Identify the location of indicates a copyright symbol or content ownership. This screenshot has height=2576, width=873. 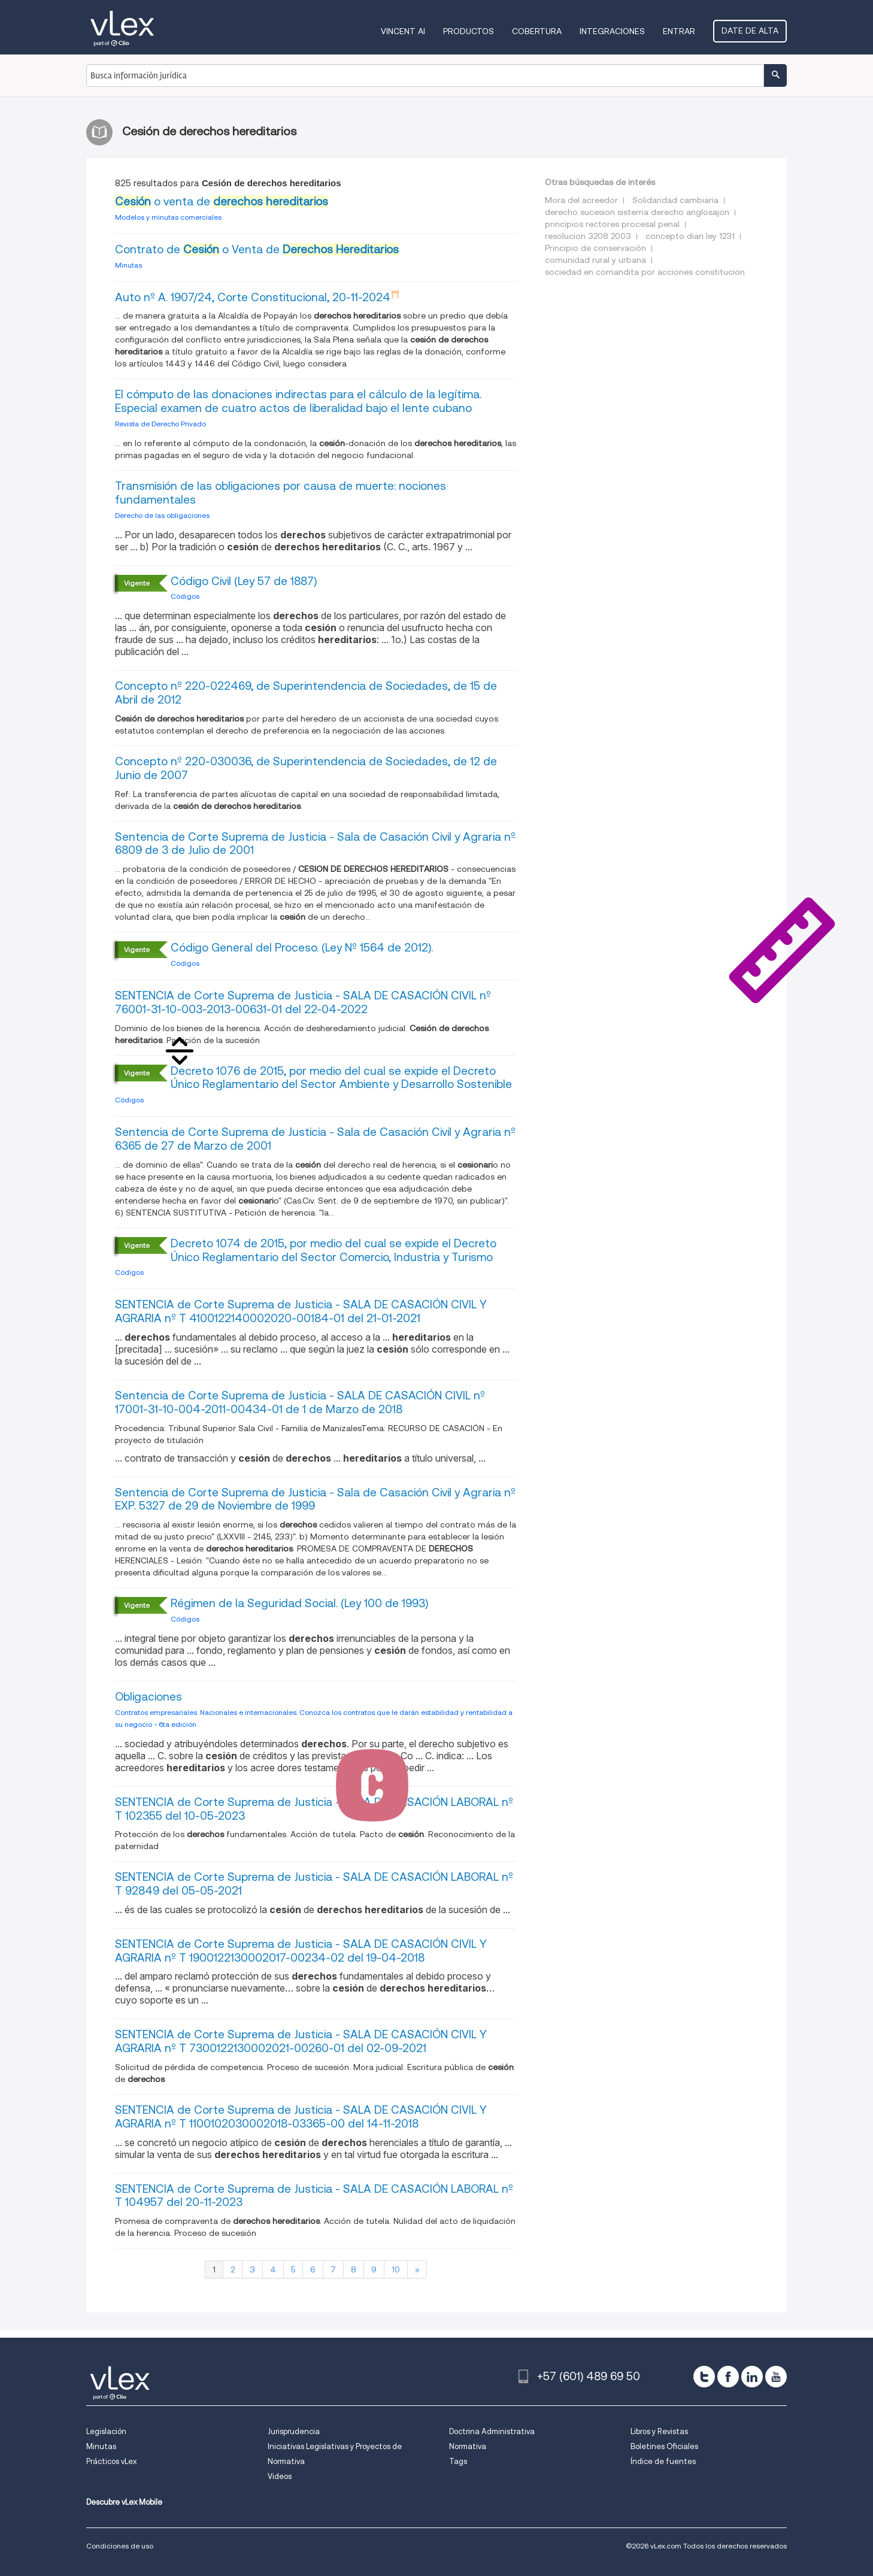
(372, 1785).